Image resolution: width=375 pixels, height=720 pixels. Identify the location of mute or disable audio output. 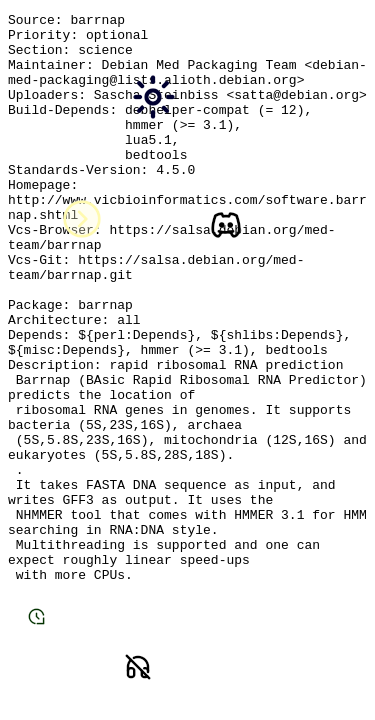
(138, 667).